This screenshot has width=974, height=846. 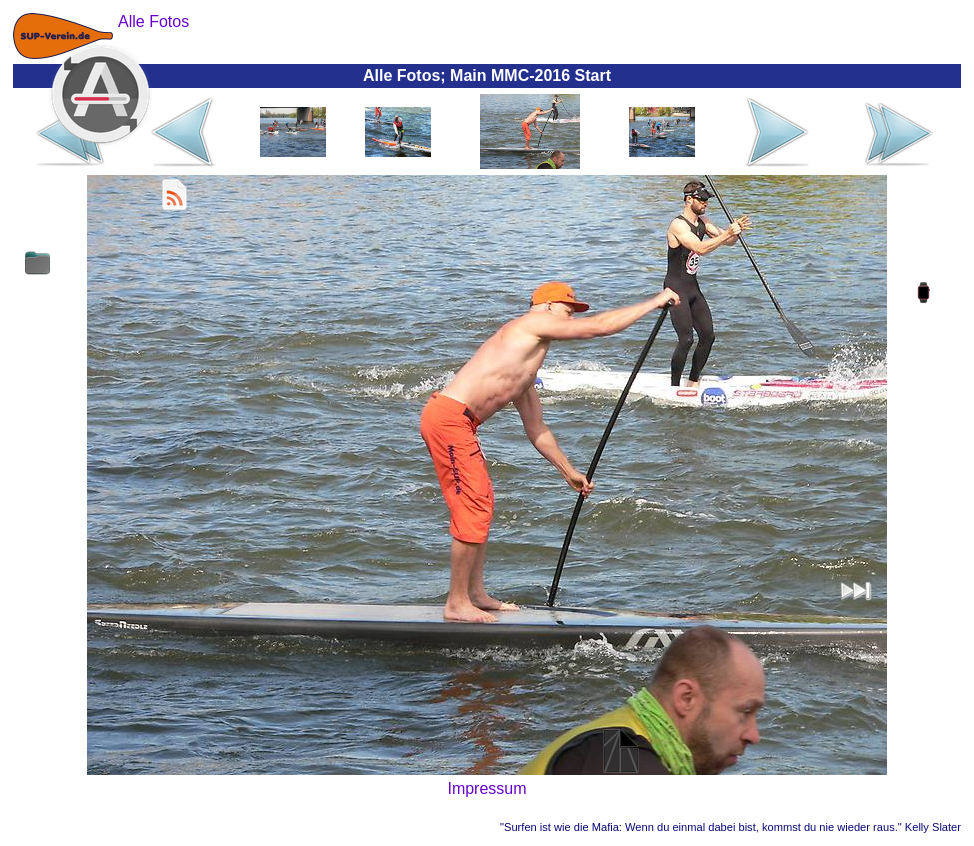 What do you see at coordinates (855, 590) in the screenshot?
I see `skip to the next track or media item` at bounding box center [855, 590].